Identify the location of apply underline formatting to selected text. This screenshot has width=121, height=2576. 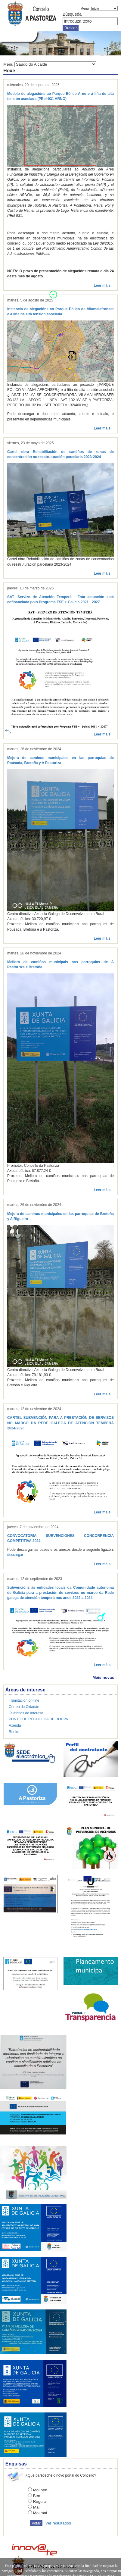
(91, 1883).